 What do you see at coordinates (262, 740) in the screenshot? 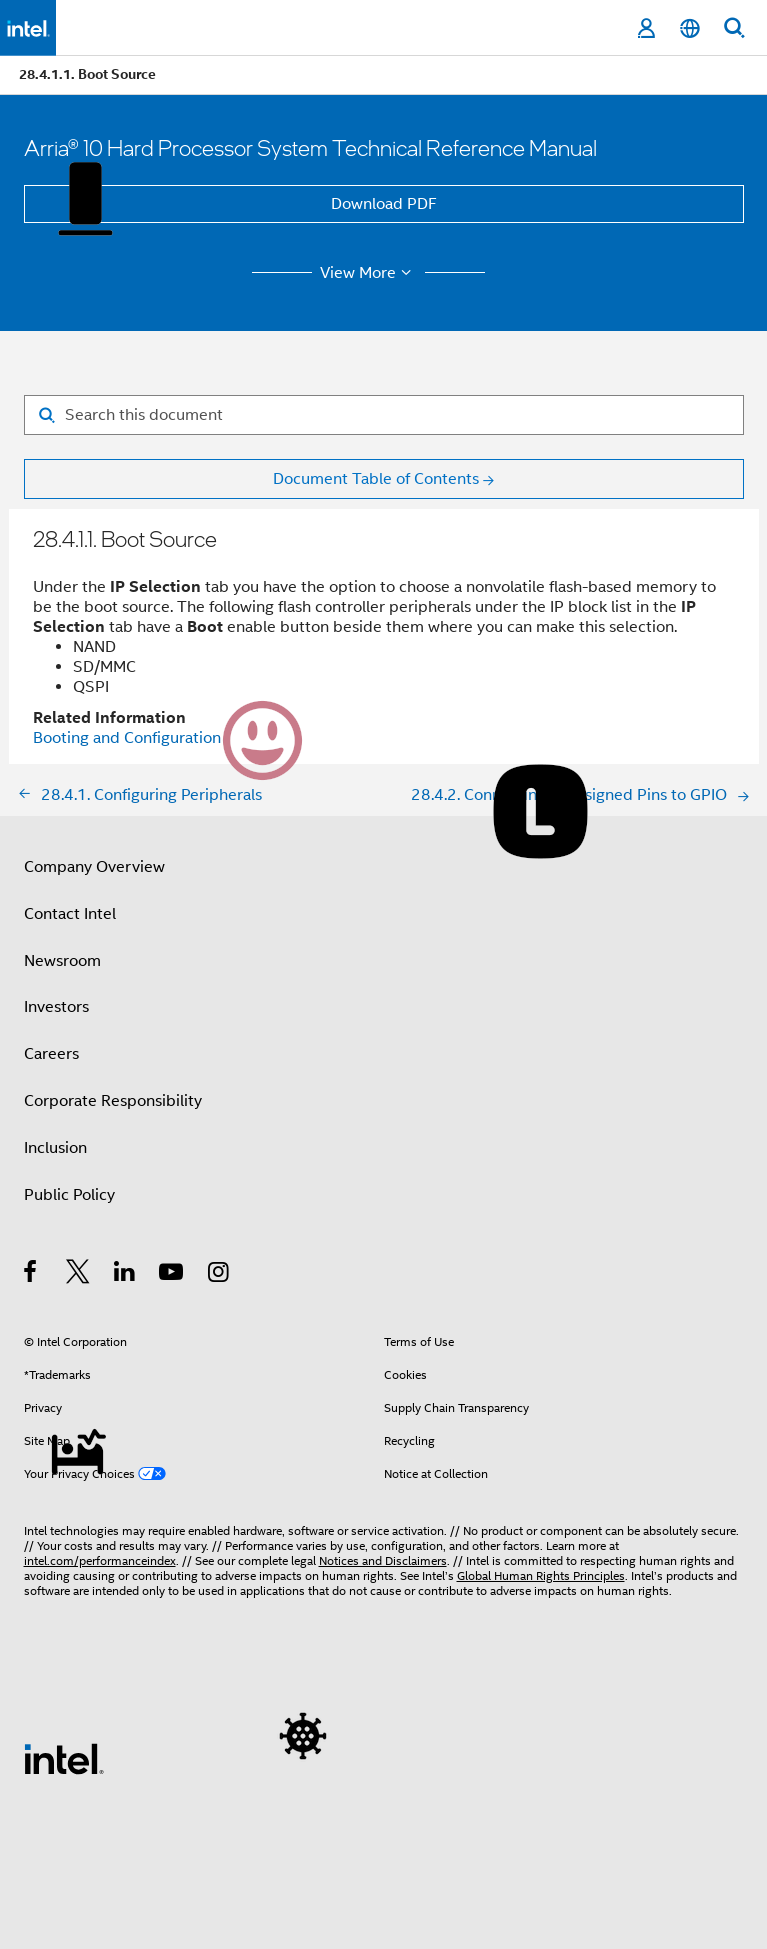
I see `add an emoji or reaction to a message` at bounding box center [262, 740].